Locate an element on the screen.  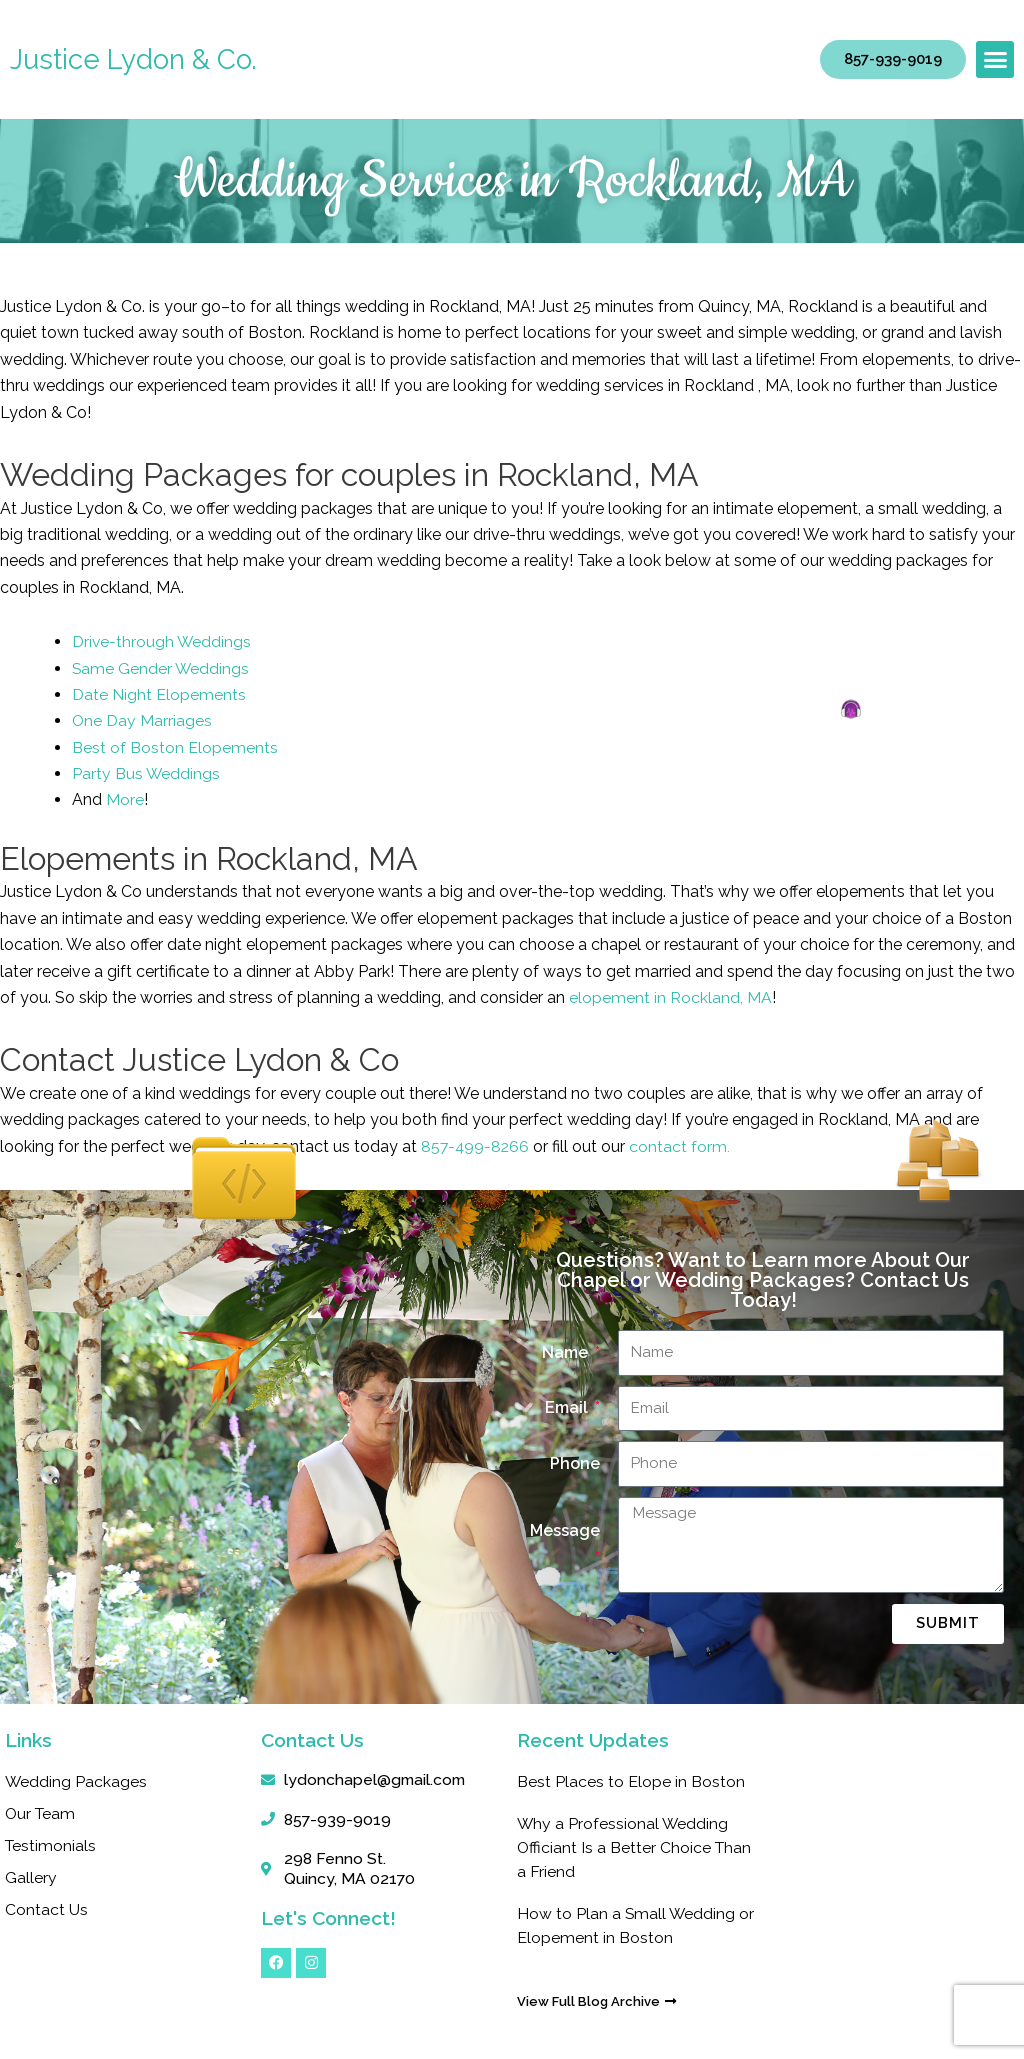
open your code projects folder is located at coordinates (244, 1178).